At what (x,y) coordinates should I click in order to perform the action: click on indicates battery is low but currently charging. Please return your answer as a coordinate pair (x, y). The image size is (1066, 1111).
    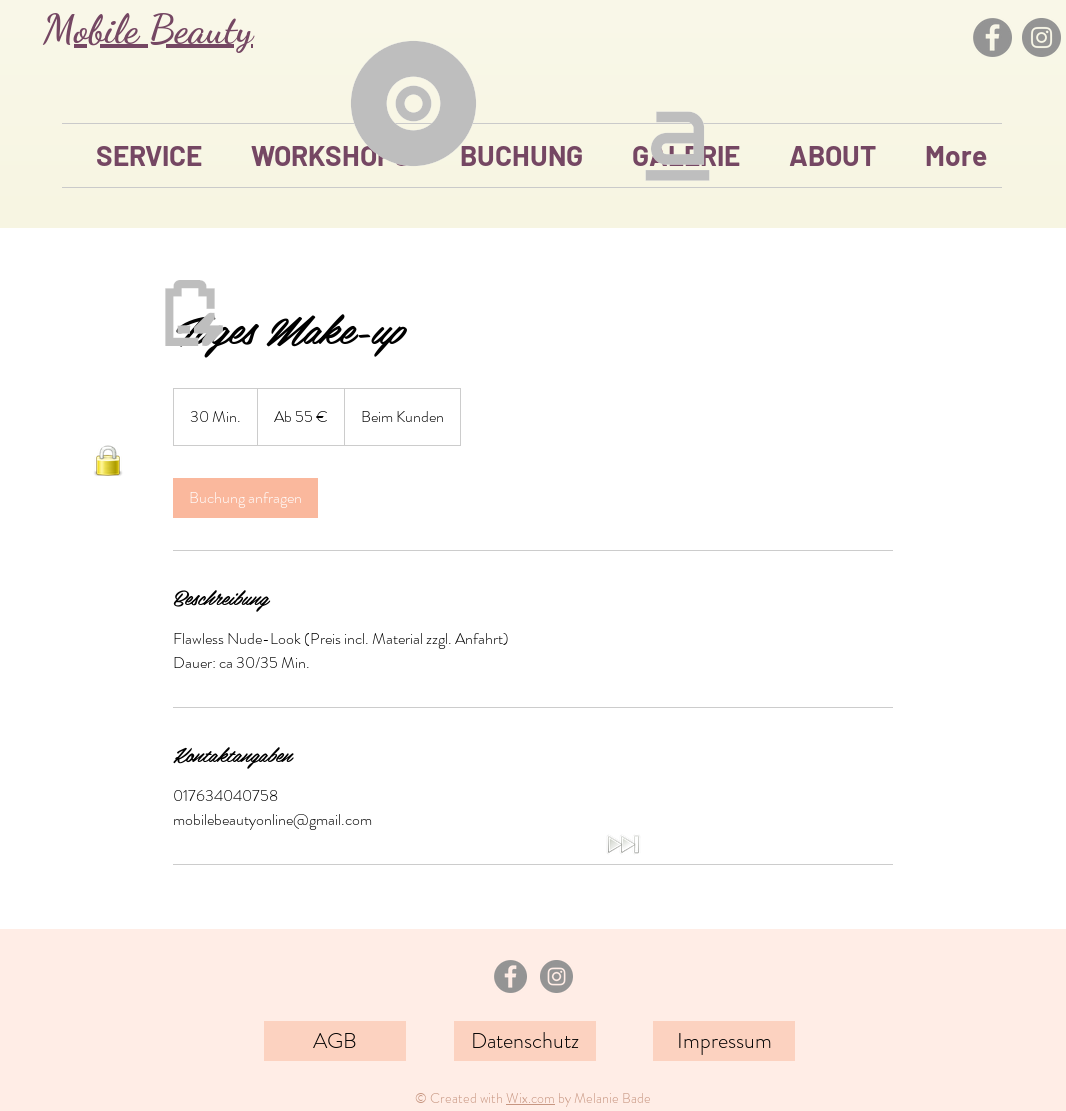
    Looking at the image, I should click on (190, 313).